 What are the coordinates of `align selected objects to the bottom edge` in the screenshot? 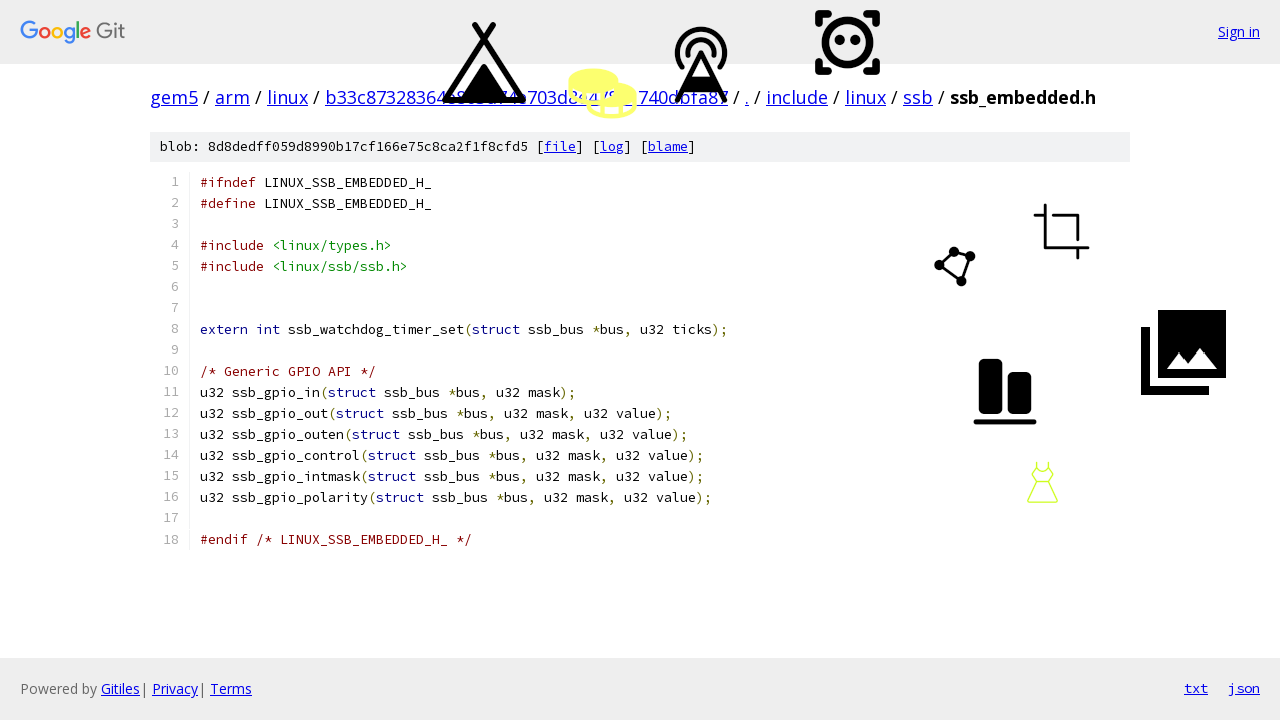 It's located at (1005, 393).